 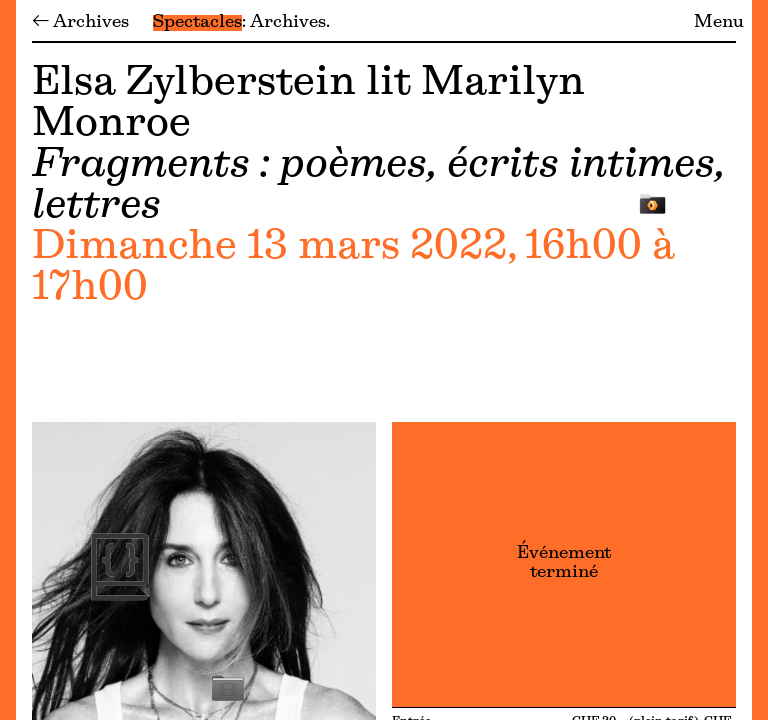 I want to click on open developer documentation, so click(x=120, y=567).